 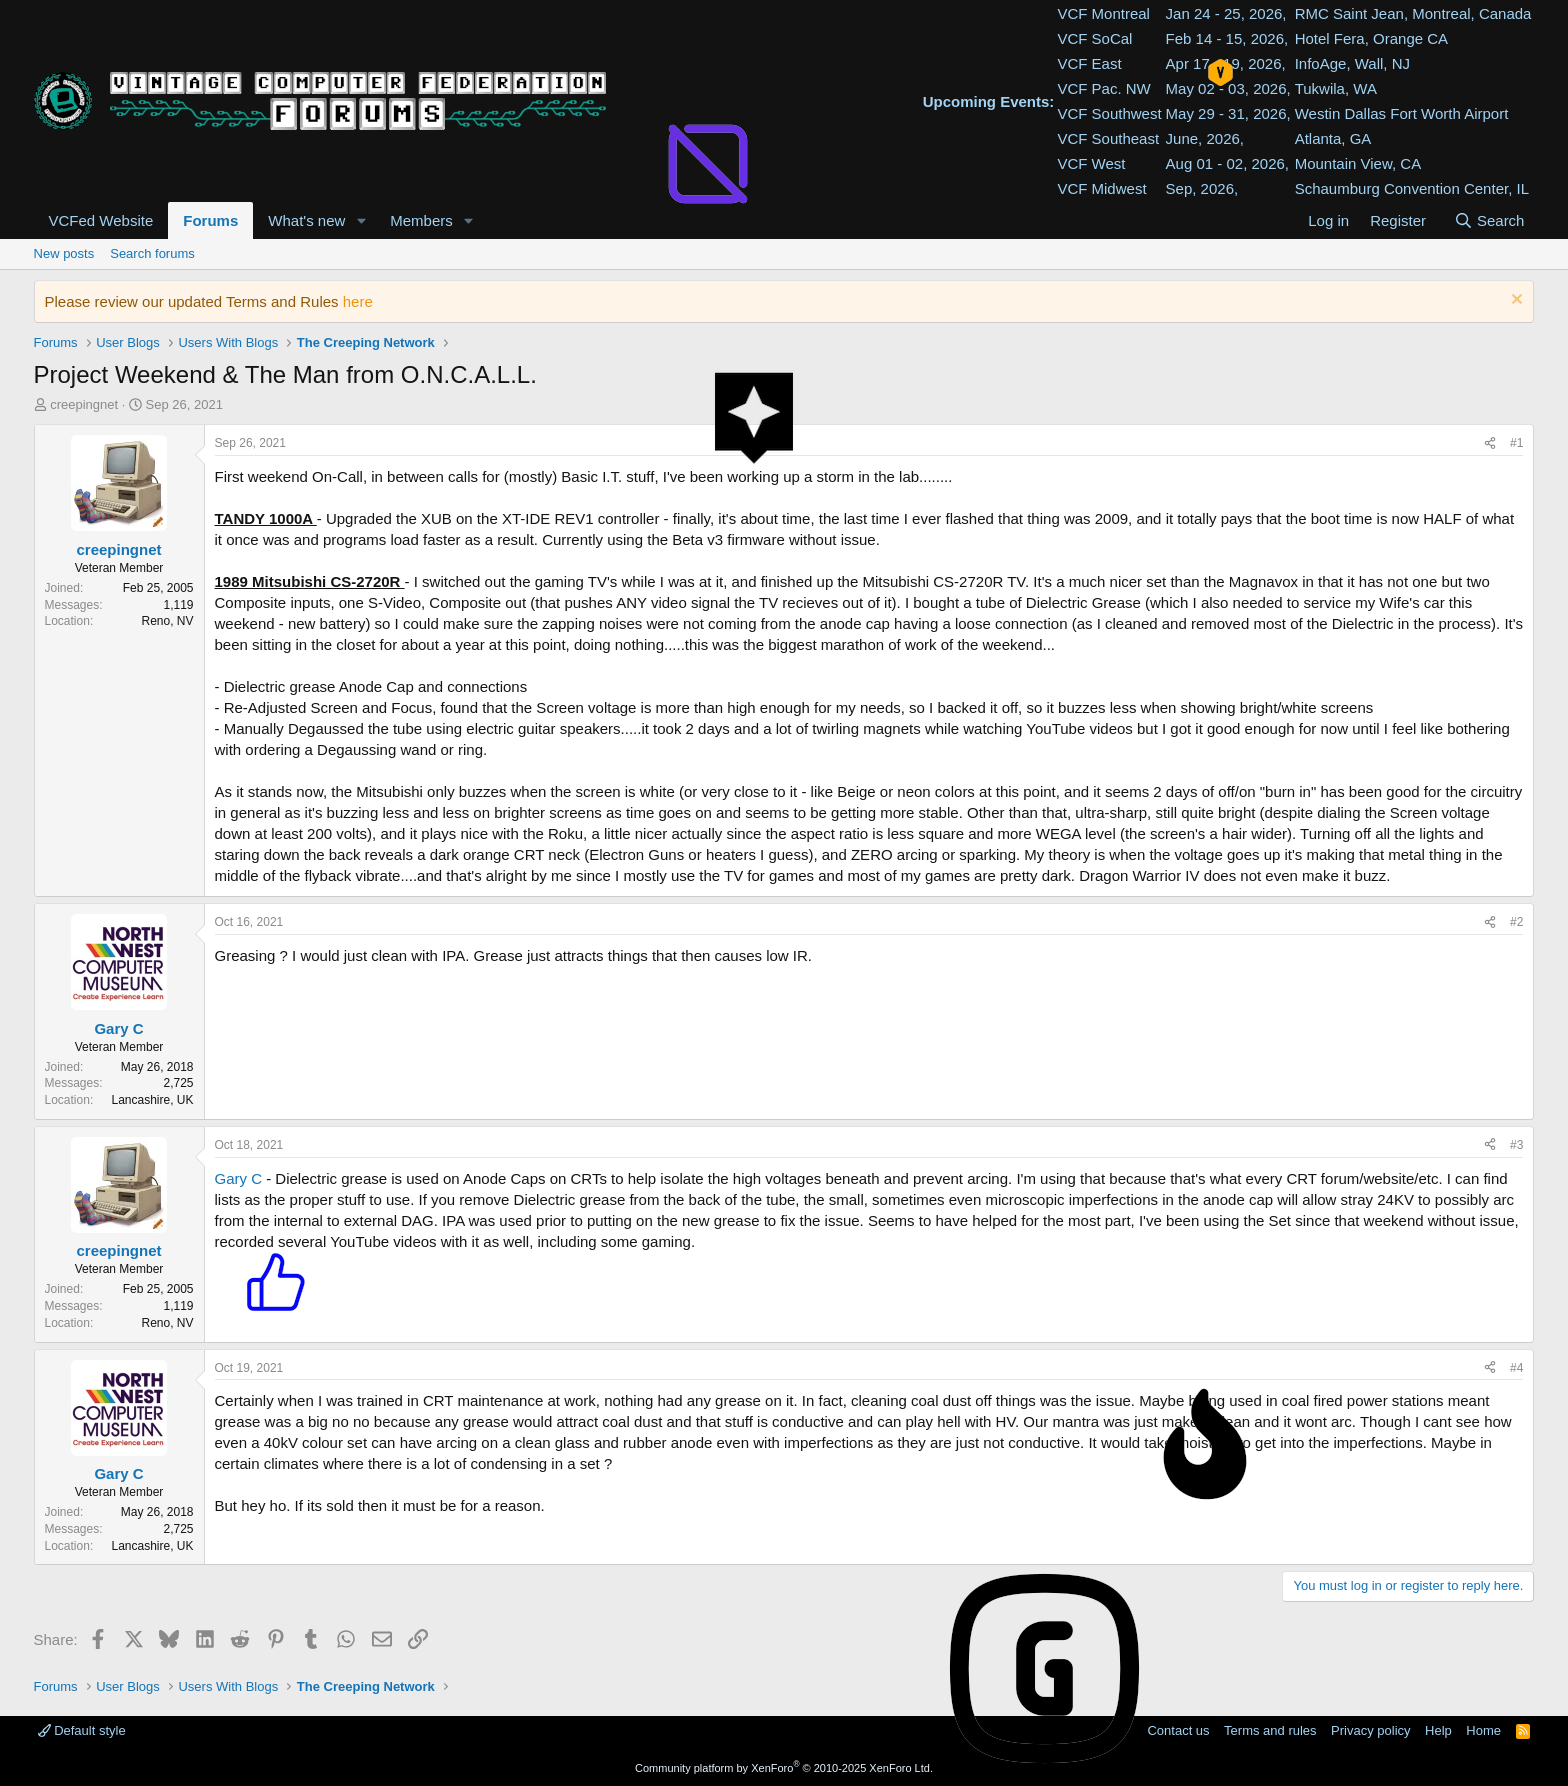 What do you see at coordinates (754, 416) in the screenshot?
I see `access AI assistant or smart help features` at bounding box center [754, 416].